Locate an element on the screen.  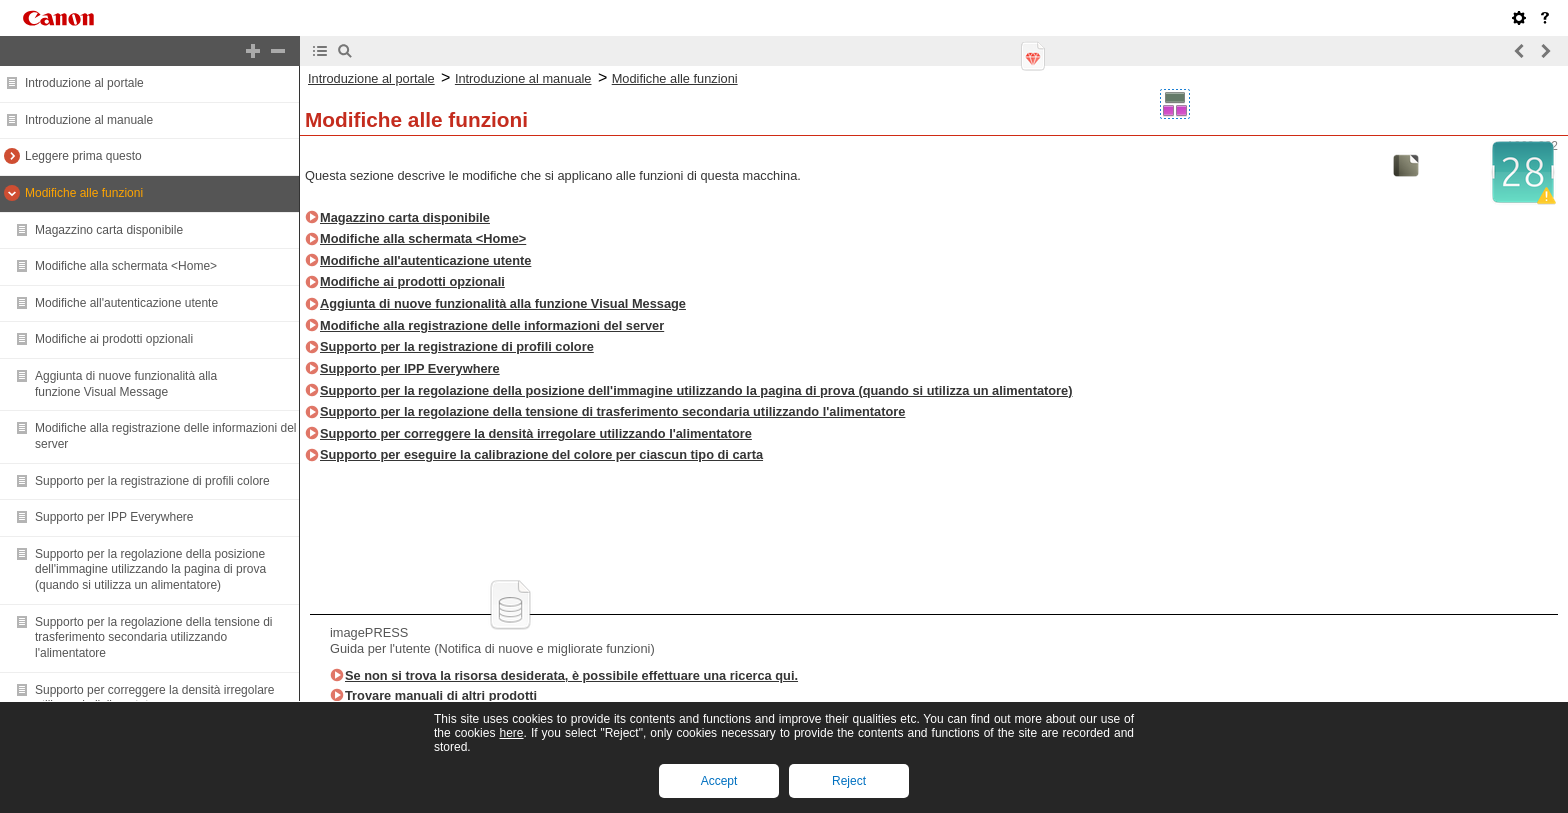
sqlite3 database file is located at coordinates (510, 604).